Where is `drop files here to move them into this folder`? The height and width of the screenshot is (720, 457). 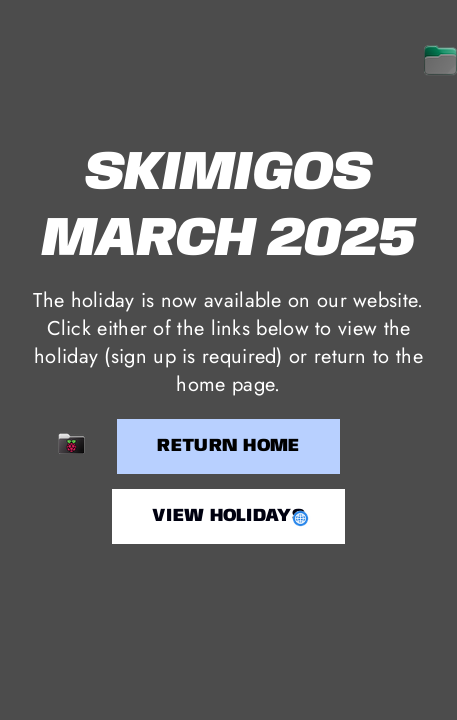 drop files here to move them into this folder is located at coordinates (440, 59).